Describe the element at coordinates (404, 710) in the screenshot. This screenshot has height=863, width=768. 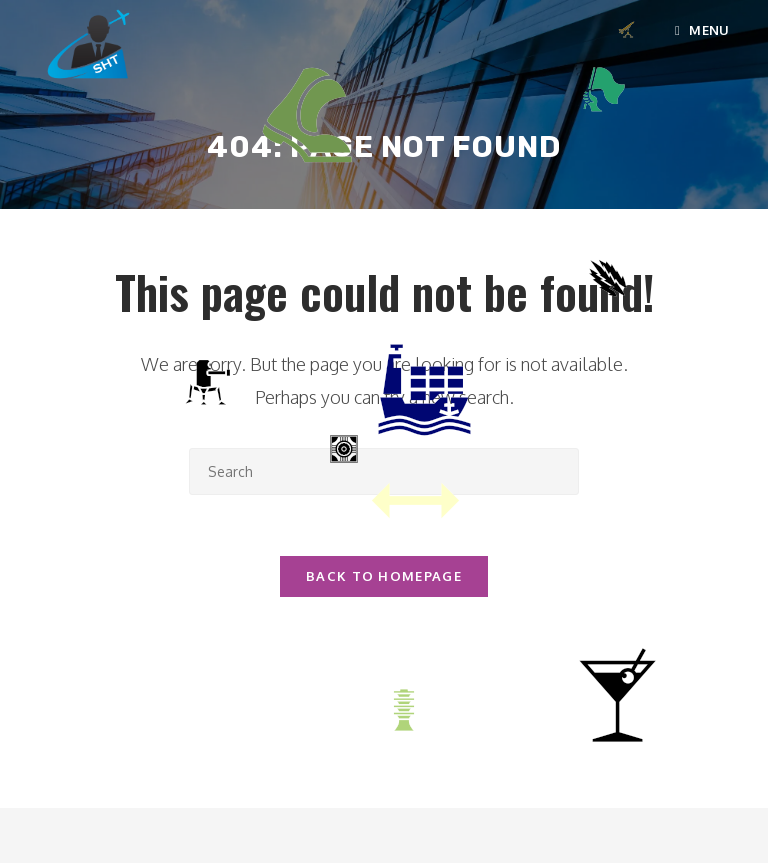
I see `access ancient Egyptian themed content or artifacts` at that location.